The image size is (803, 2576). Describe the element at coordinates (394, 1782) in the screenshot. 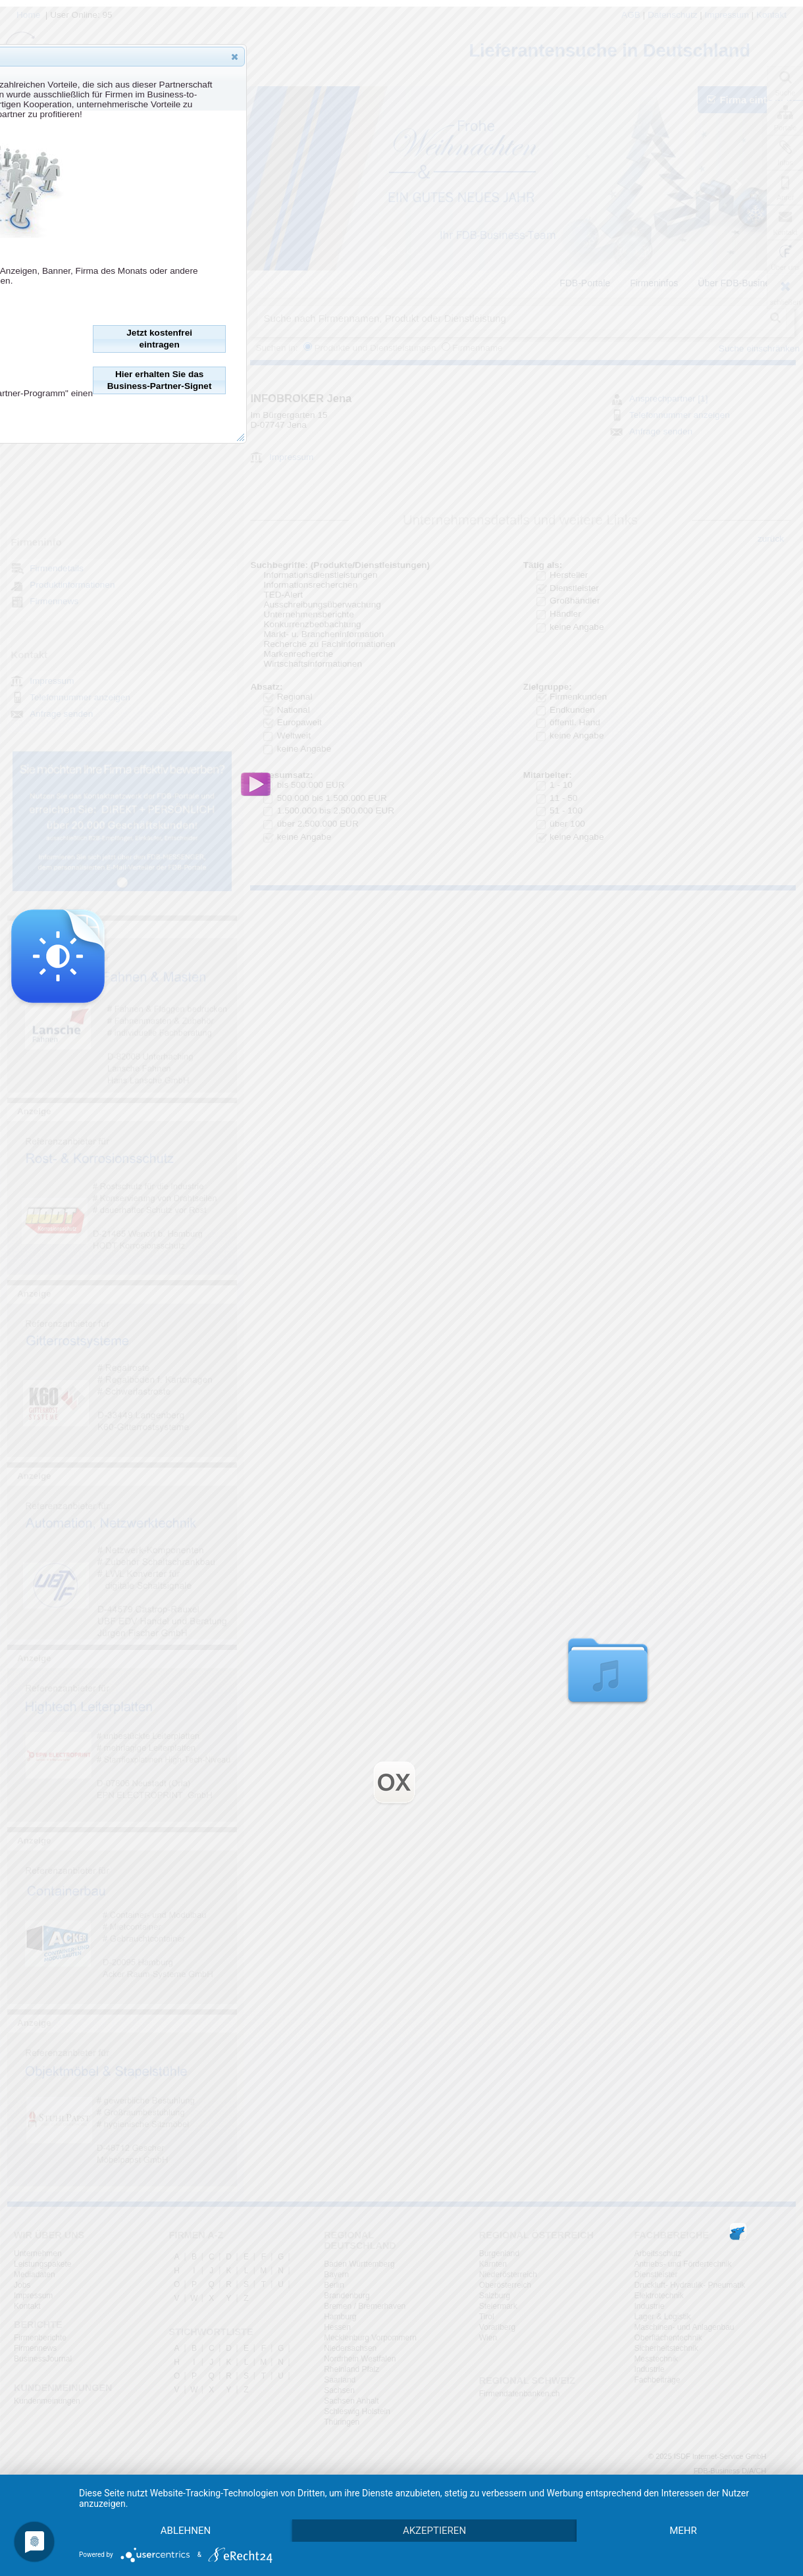

I see `launch the OX app` at that location.